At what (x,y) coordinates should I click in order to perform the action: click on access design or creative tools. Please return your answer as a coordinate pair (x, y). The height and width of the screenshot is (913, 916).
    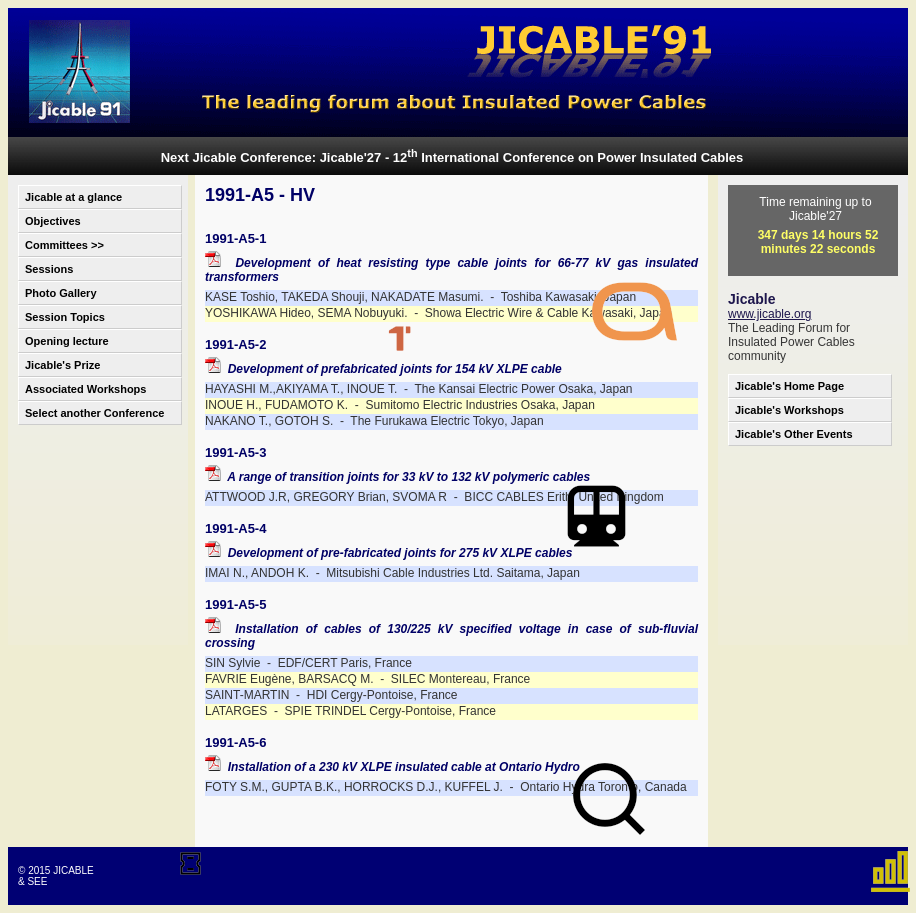
    Looking at the image, I should click on (400, 338).